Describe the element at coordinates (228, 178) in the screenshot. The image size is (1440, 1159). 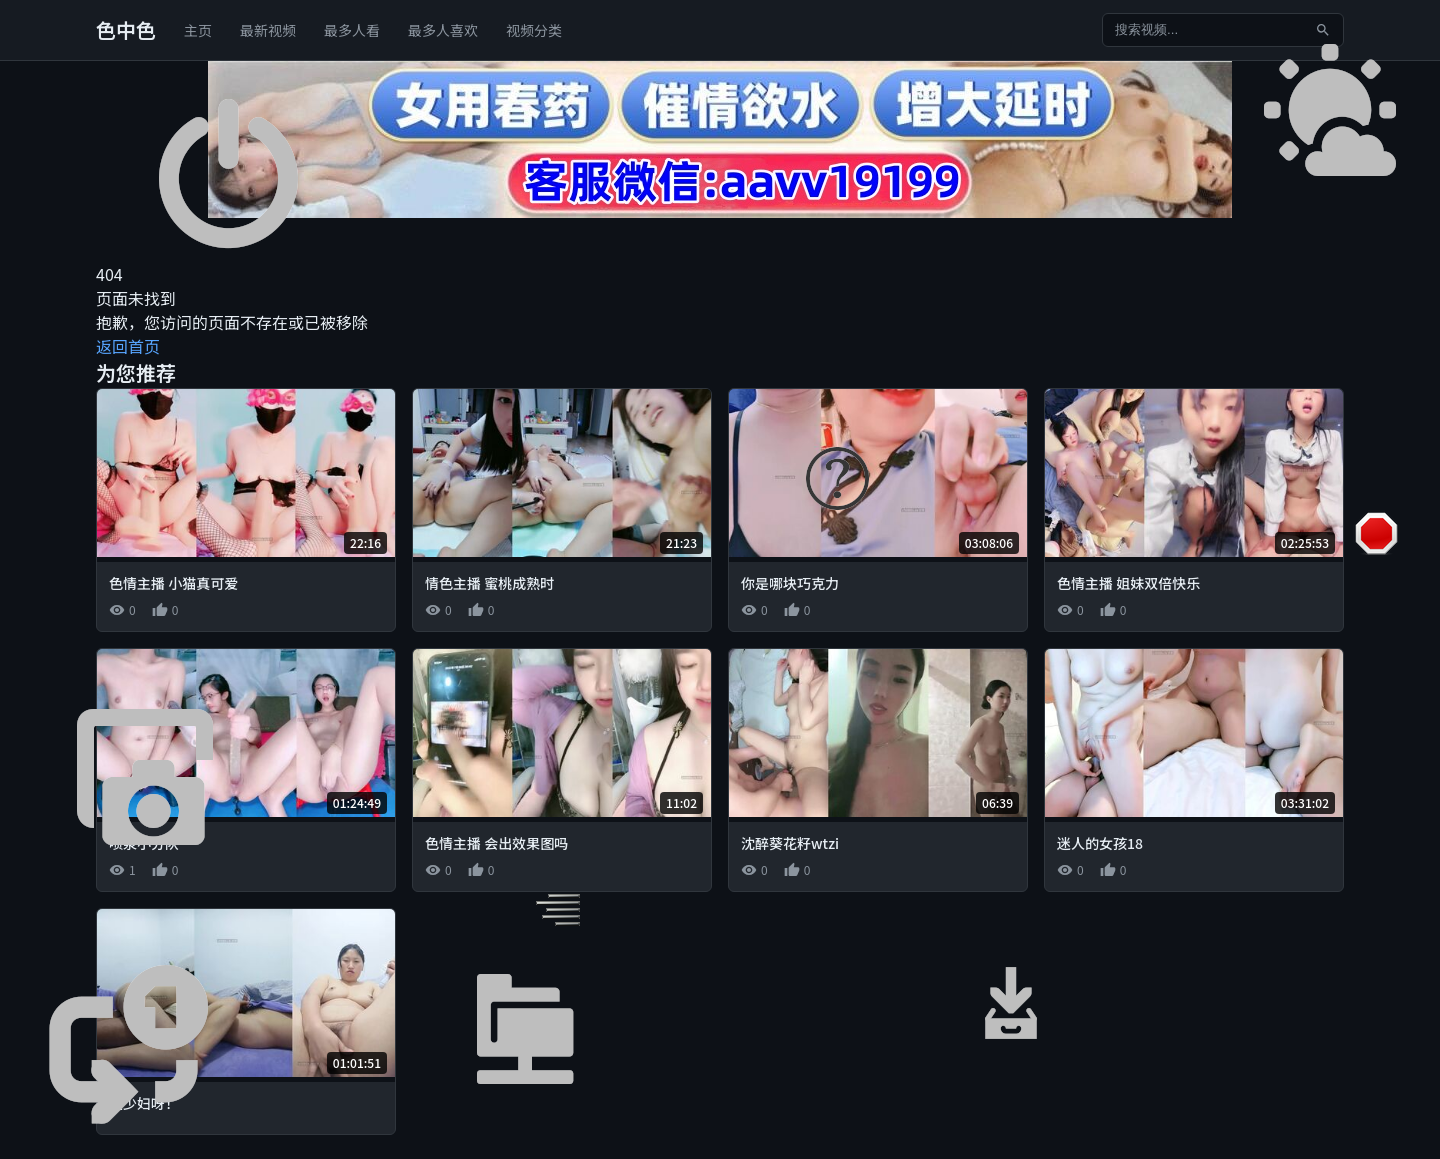
I see `shut down or power off the device` at that location.